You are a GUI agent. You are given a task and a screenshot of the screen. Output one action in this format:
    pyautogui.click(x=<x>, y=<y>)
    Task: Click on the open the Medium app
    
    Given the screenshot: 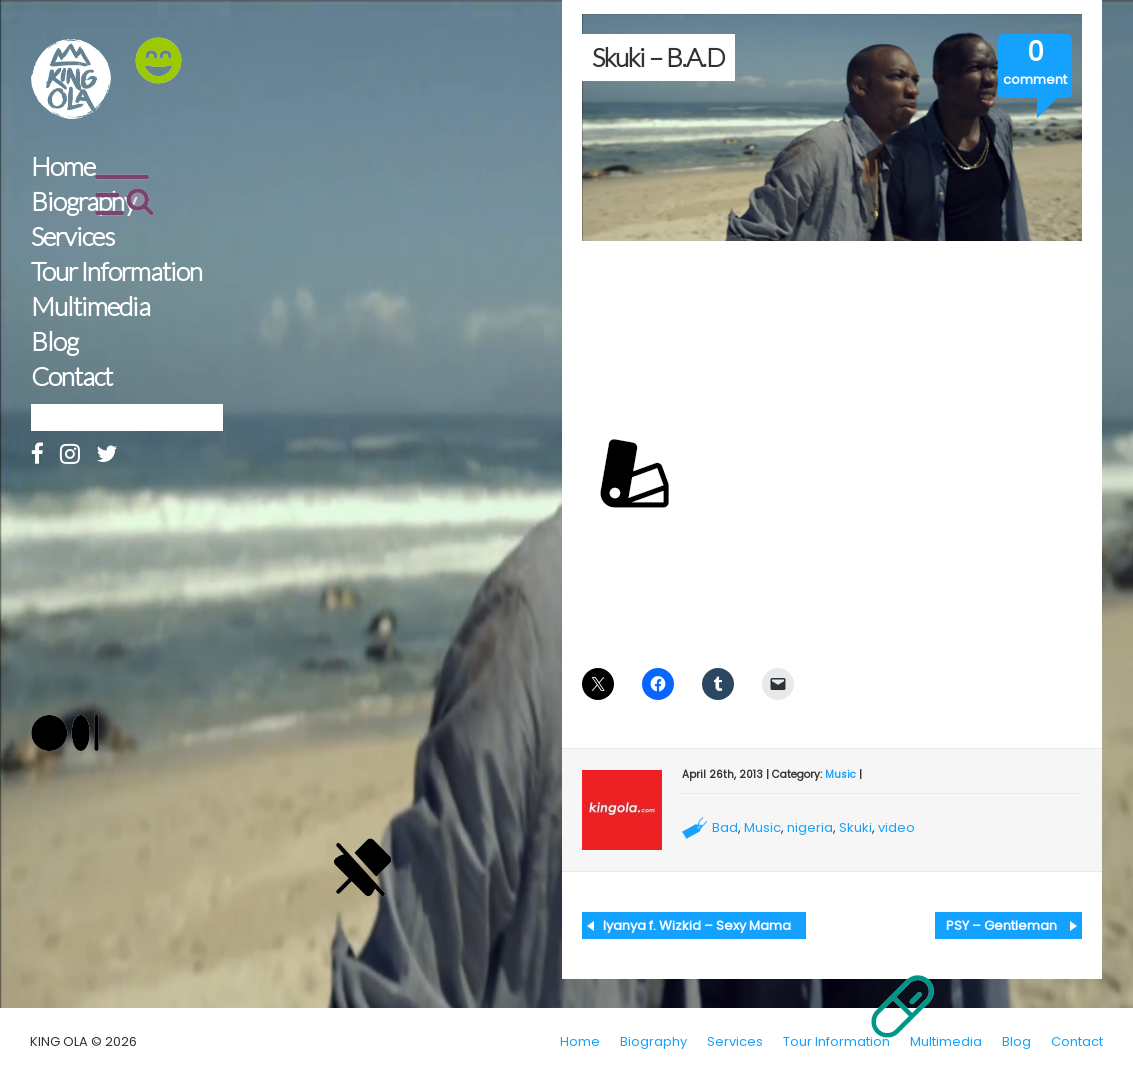 What is the action you would take?
    pyautogui.click(x=65, y=733)
    